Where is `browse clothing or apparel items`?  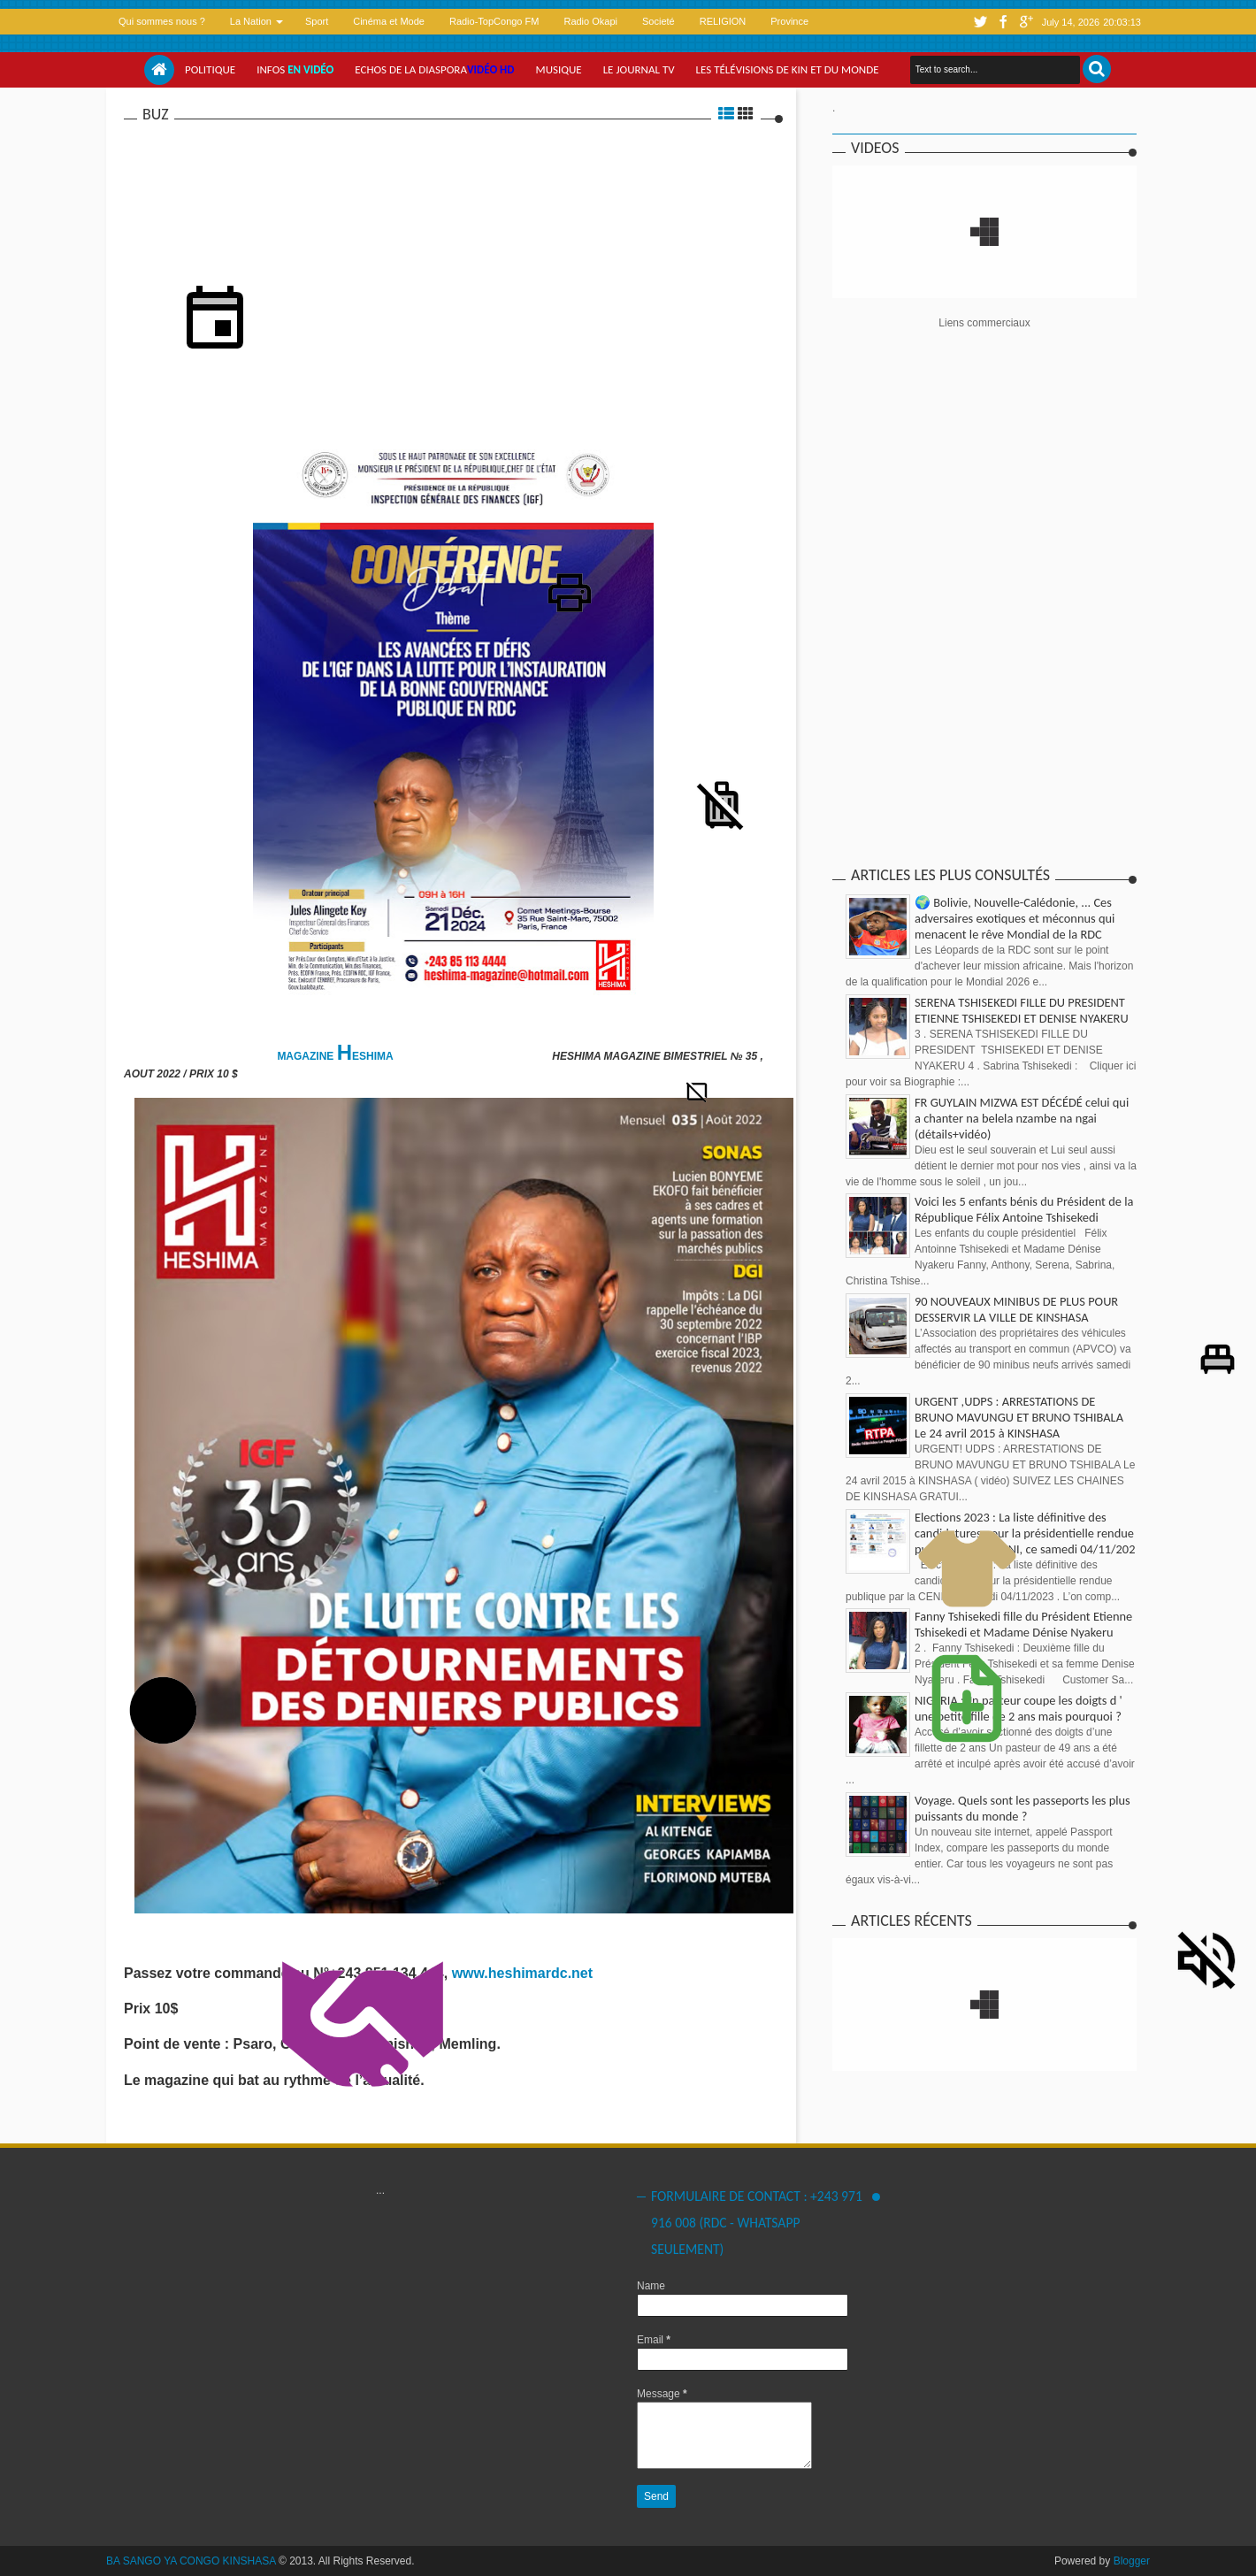
browse clothing or apparel items is located at coordinates (967, 1566).